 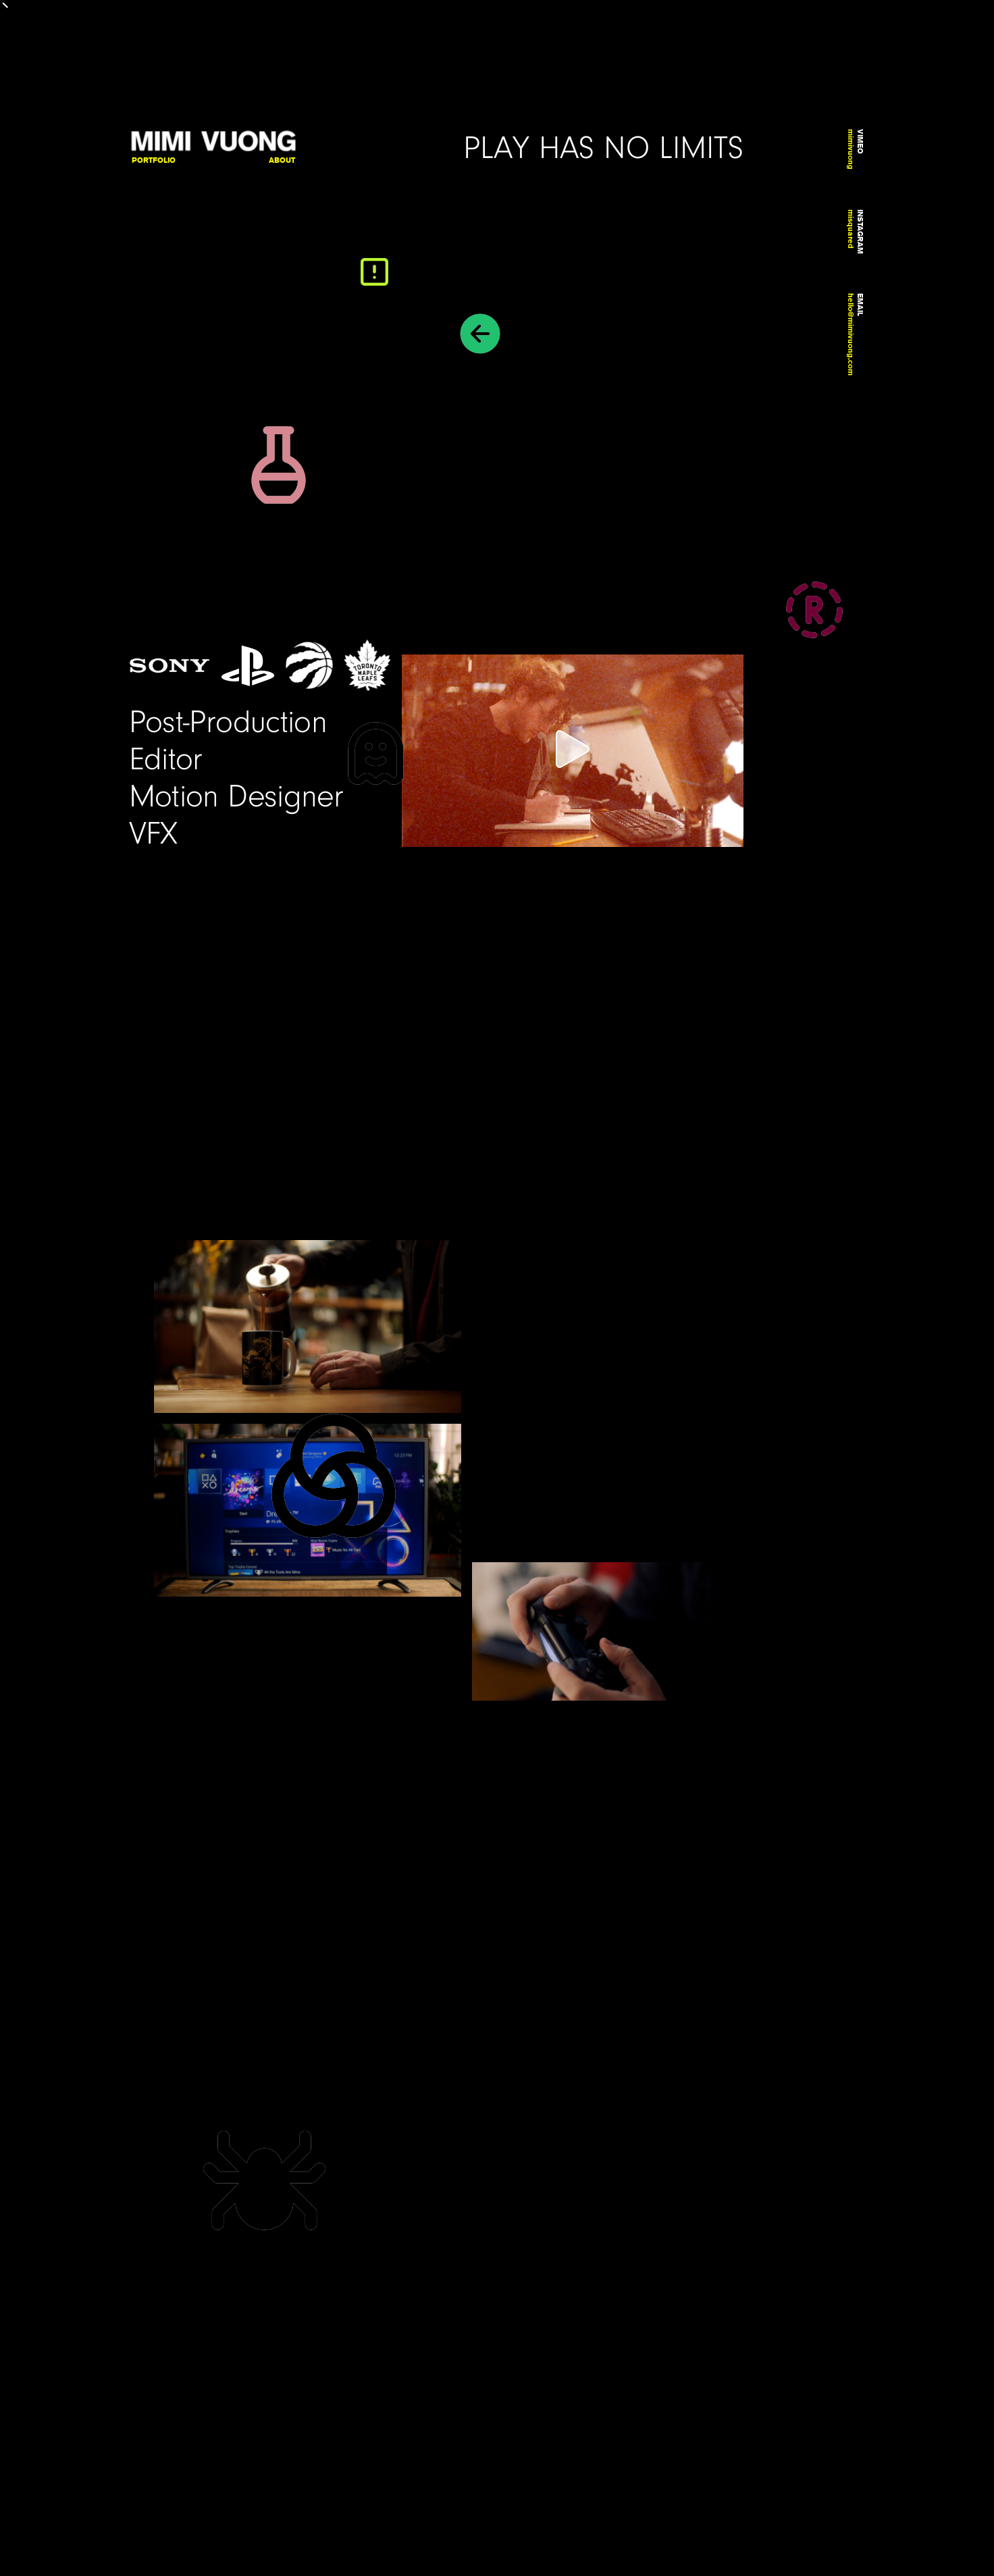 I want to click on indicates registered trademark symbol, so click(x=814, y=610).